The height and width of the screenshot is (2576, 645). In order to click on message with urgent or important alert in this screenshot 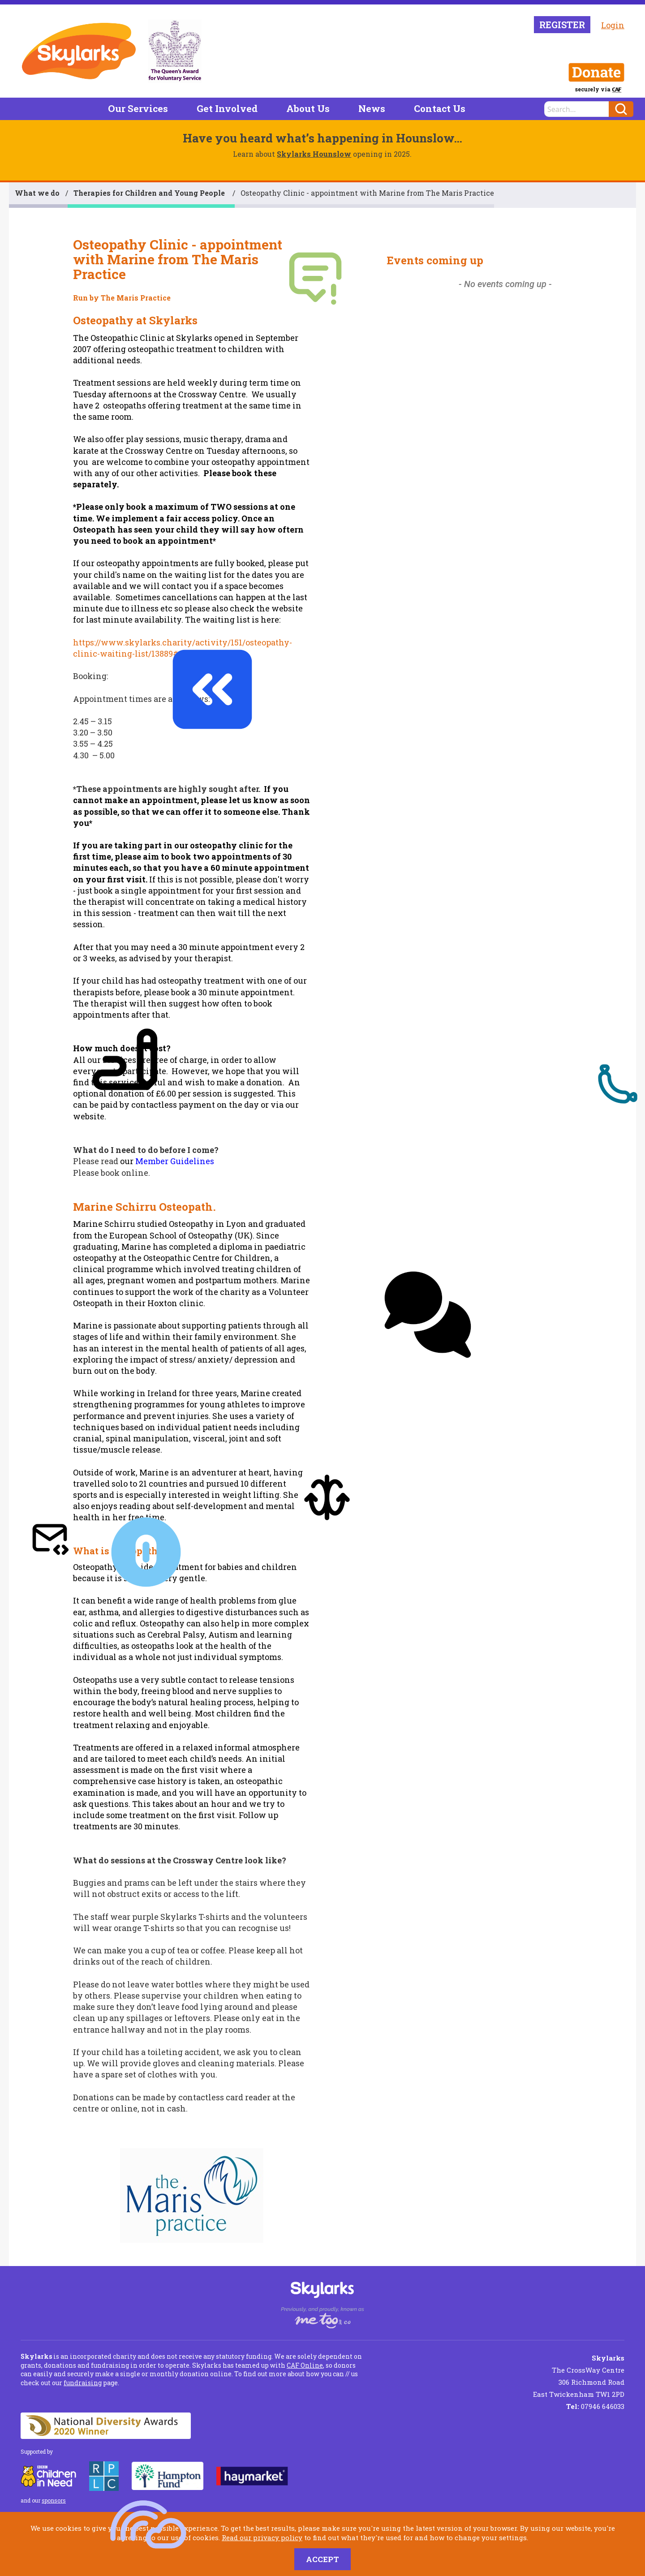, I will do `click(315, 276)`.